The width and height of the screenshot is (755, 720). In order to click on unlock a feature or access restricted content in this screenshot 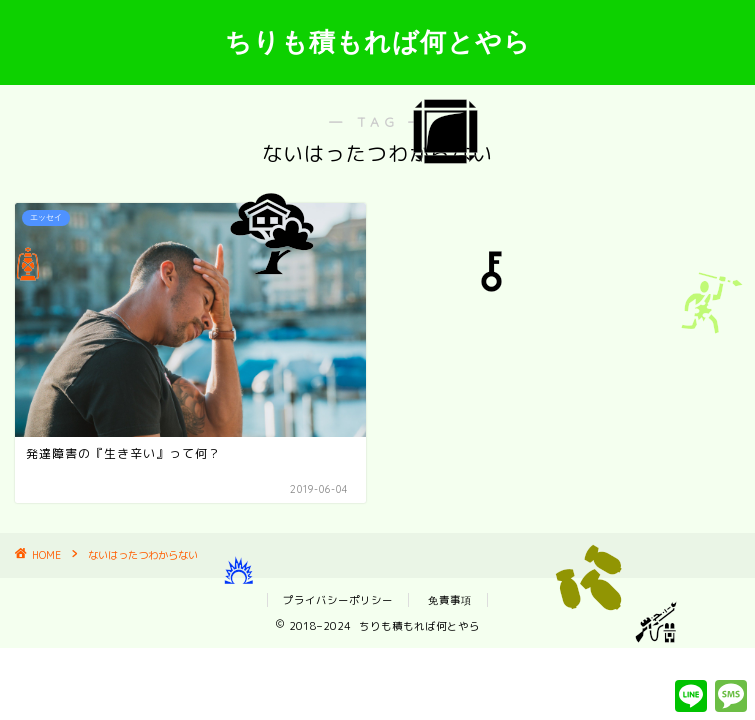, I will do `click(491, 271)`.